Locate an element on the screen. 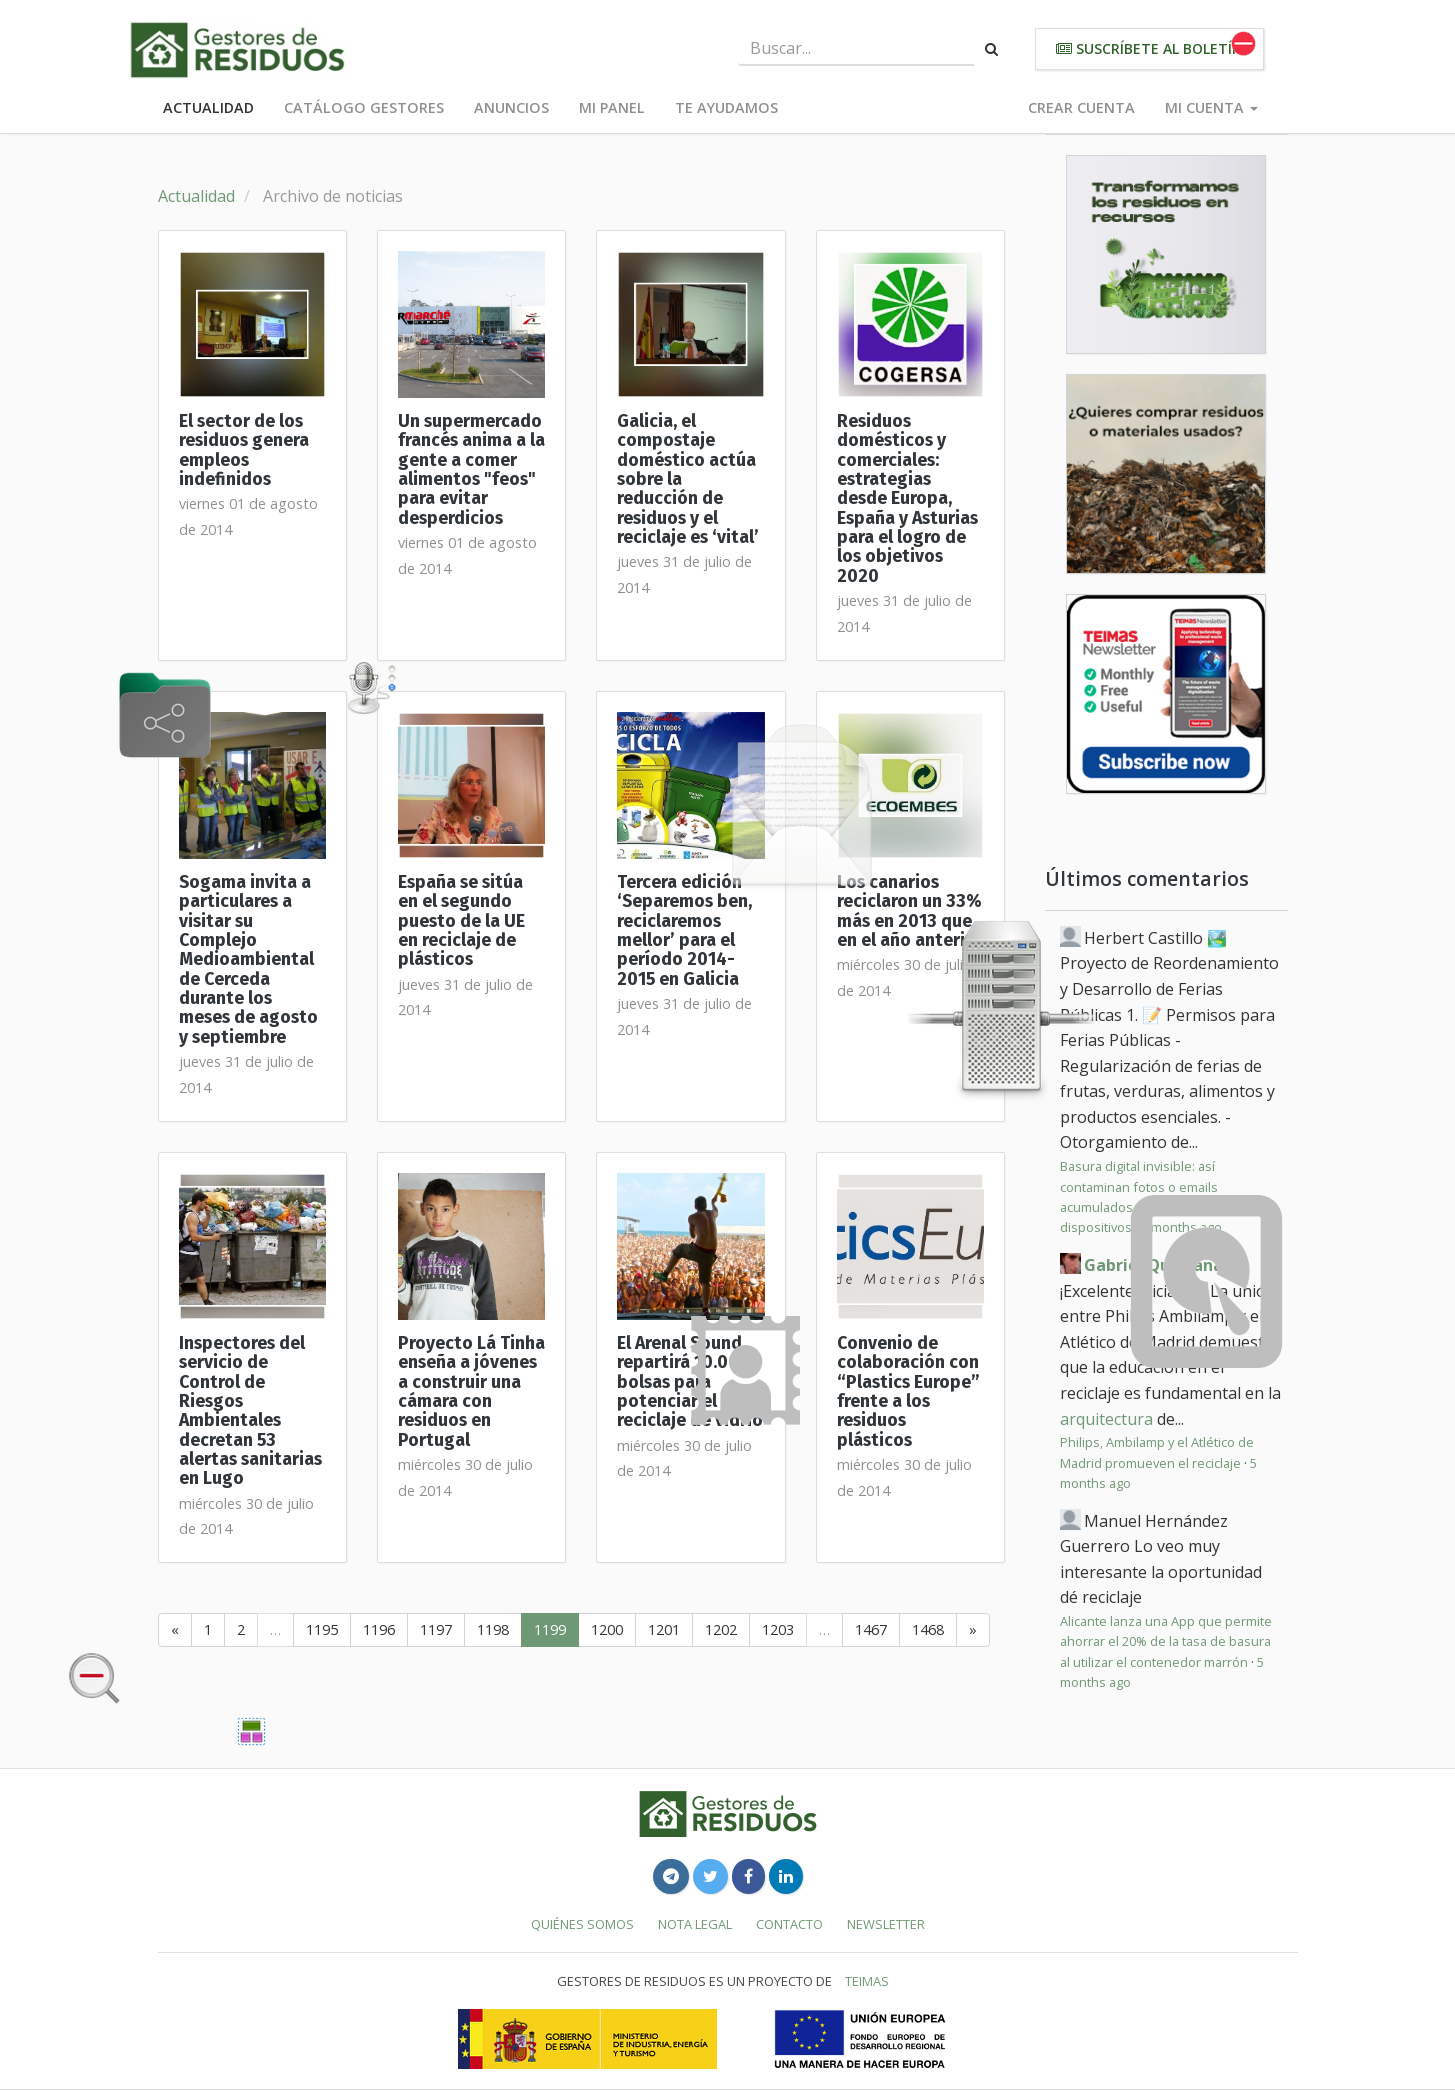 The width and height of the screenshot is (1455, 2090). microphone input level is set to low is located at coordinates (372, 688).